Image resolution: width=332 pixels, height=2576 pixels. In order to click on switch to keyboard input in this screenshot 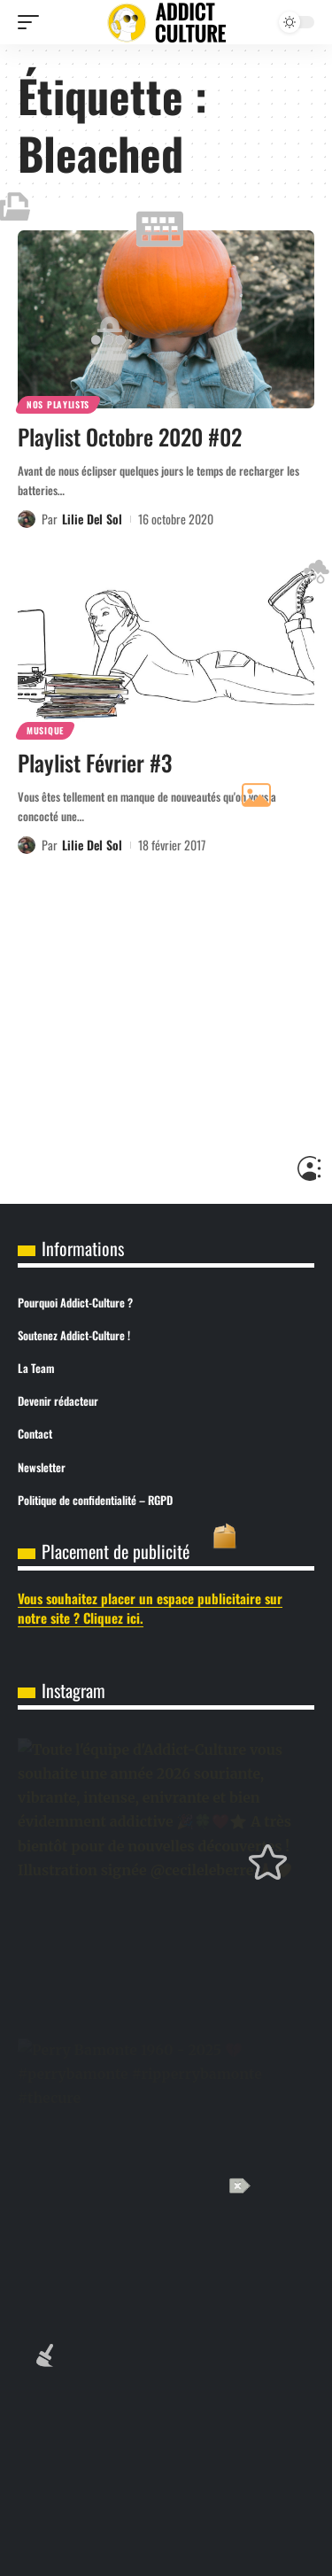, I will do `click(159, 229)`.